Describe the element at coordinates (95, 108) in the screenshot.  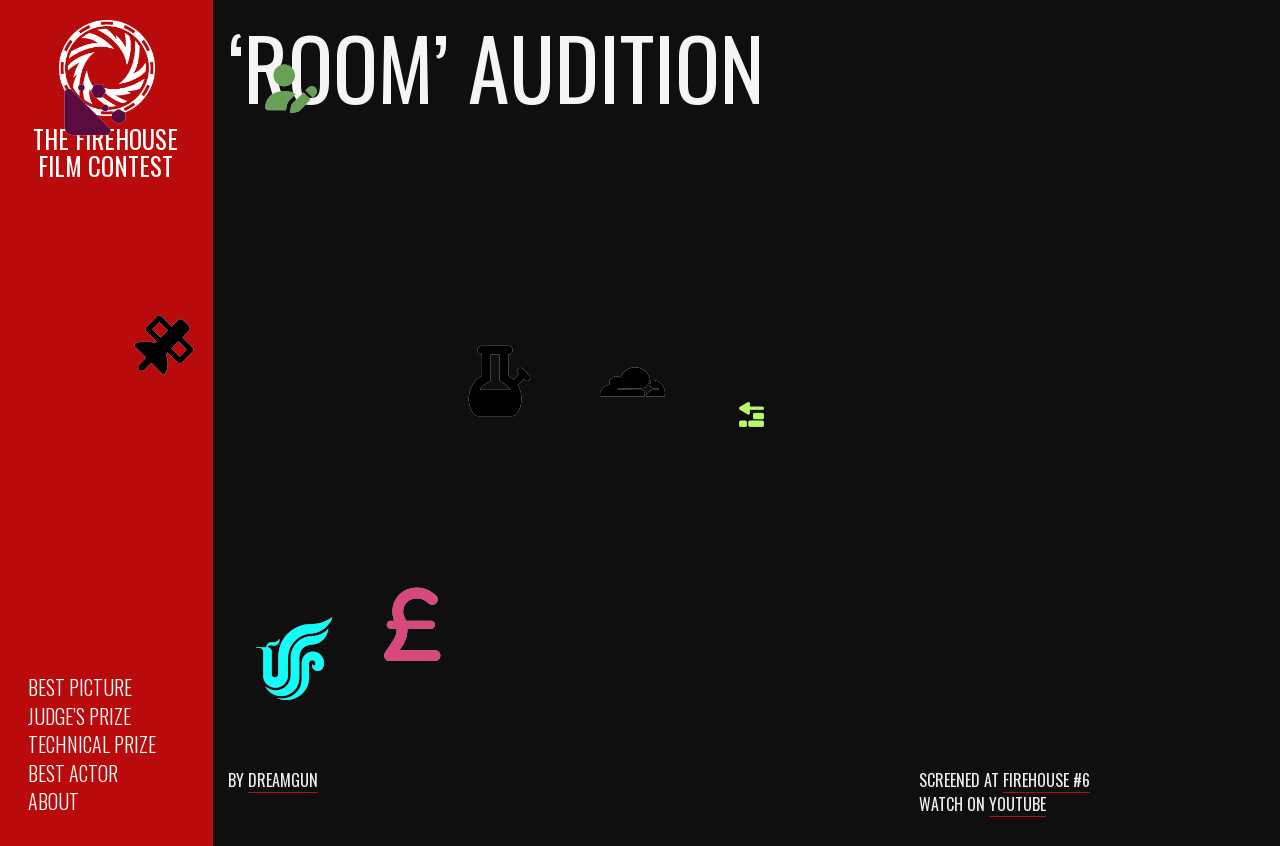
I see `indicates rockslide or landslide hazard warning` at that location.